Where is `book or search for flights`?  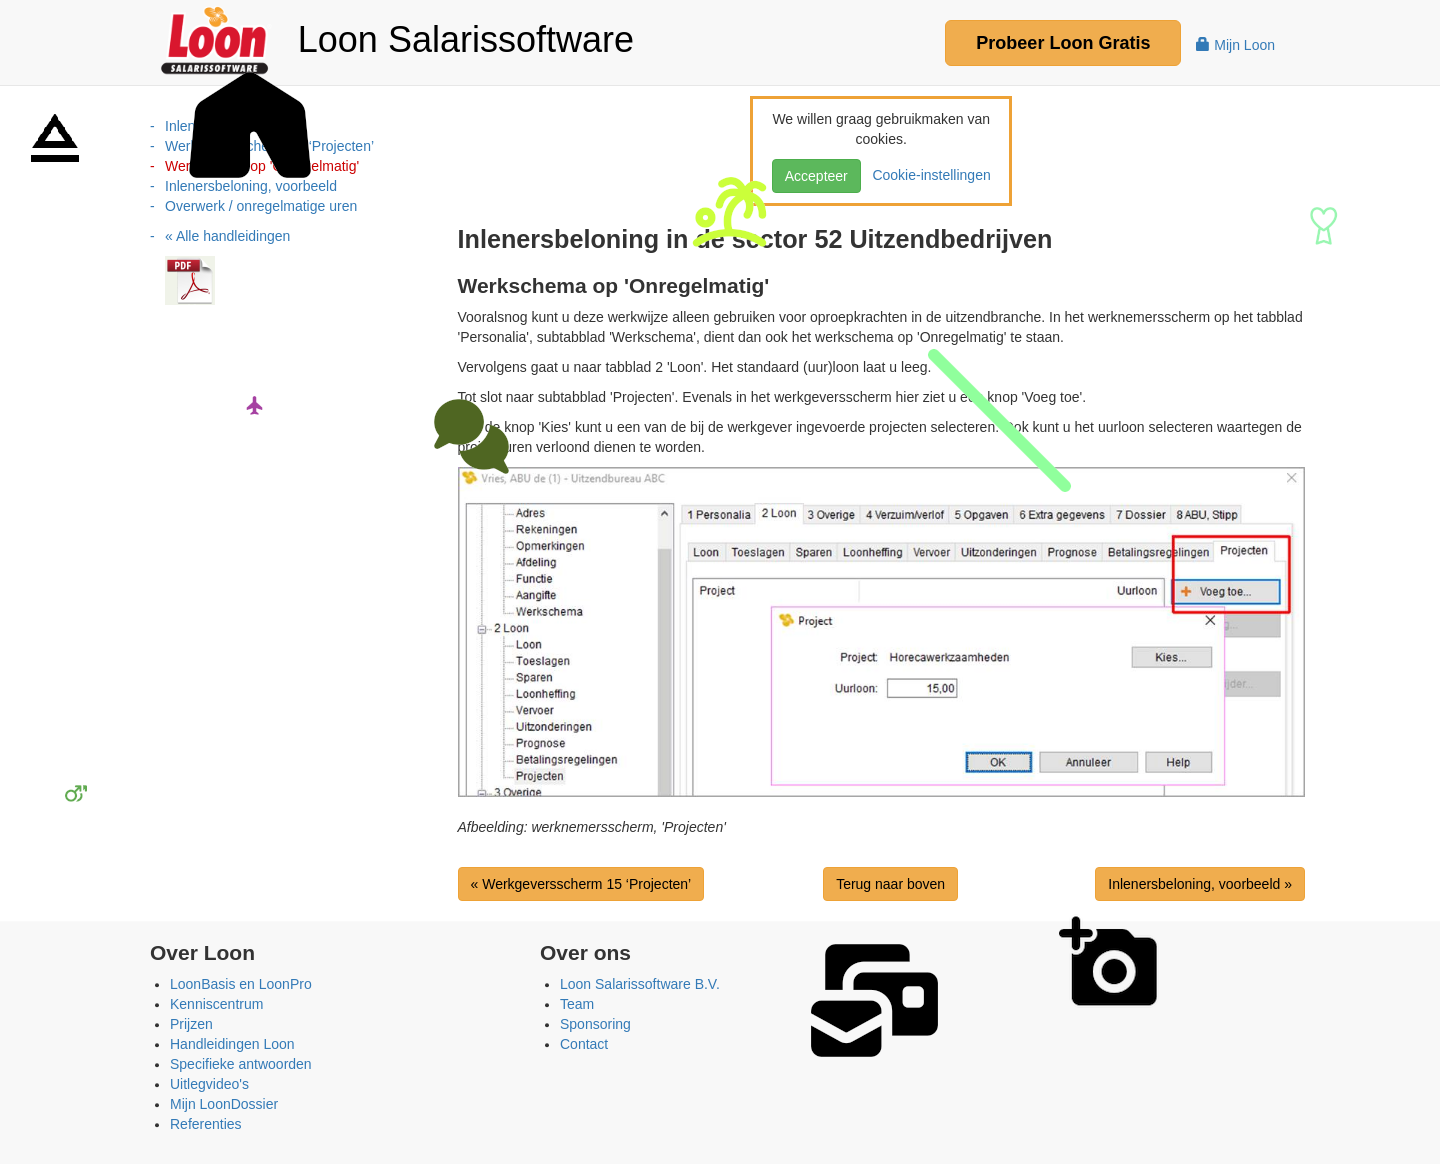 book or search for flights is located at coordinates (254, 405).